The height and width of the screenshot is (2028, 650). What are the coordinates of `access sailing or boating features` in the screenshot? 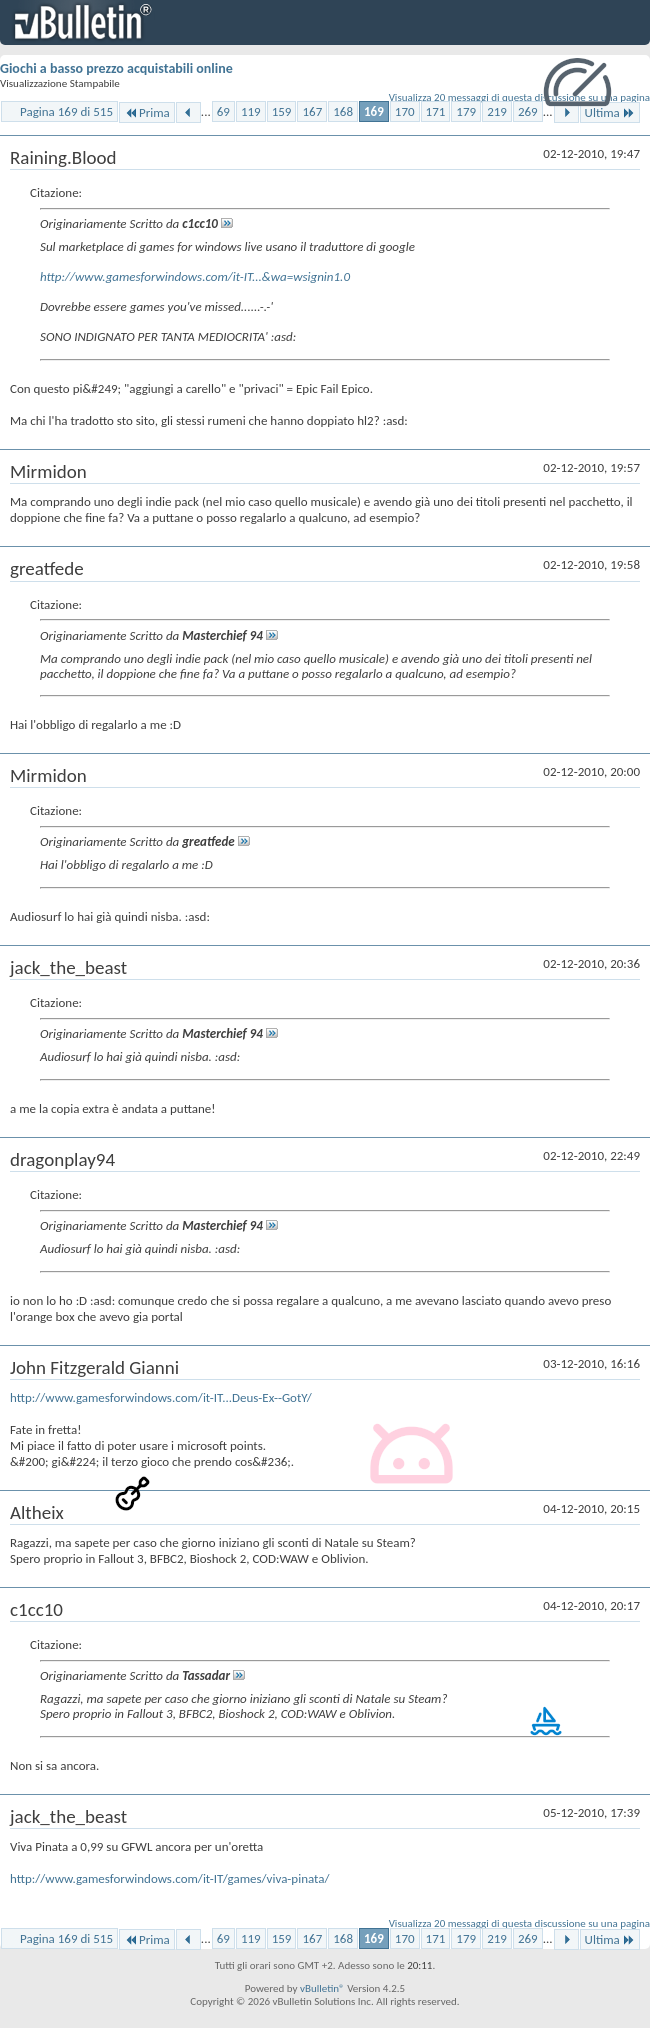 It's located at (546, 1721).